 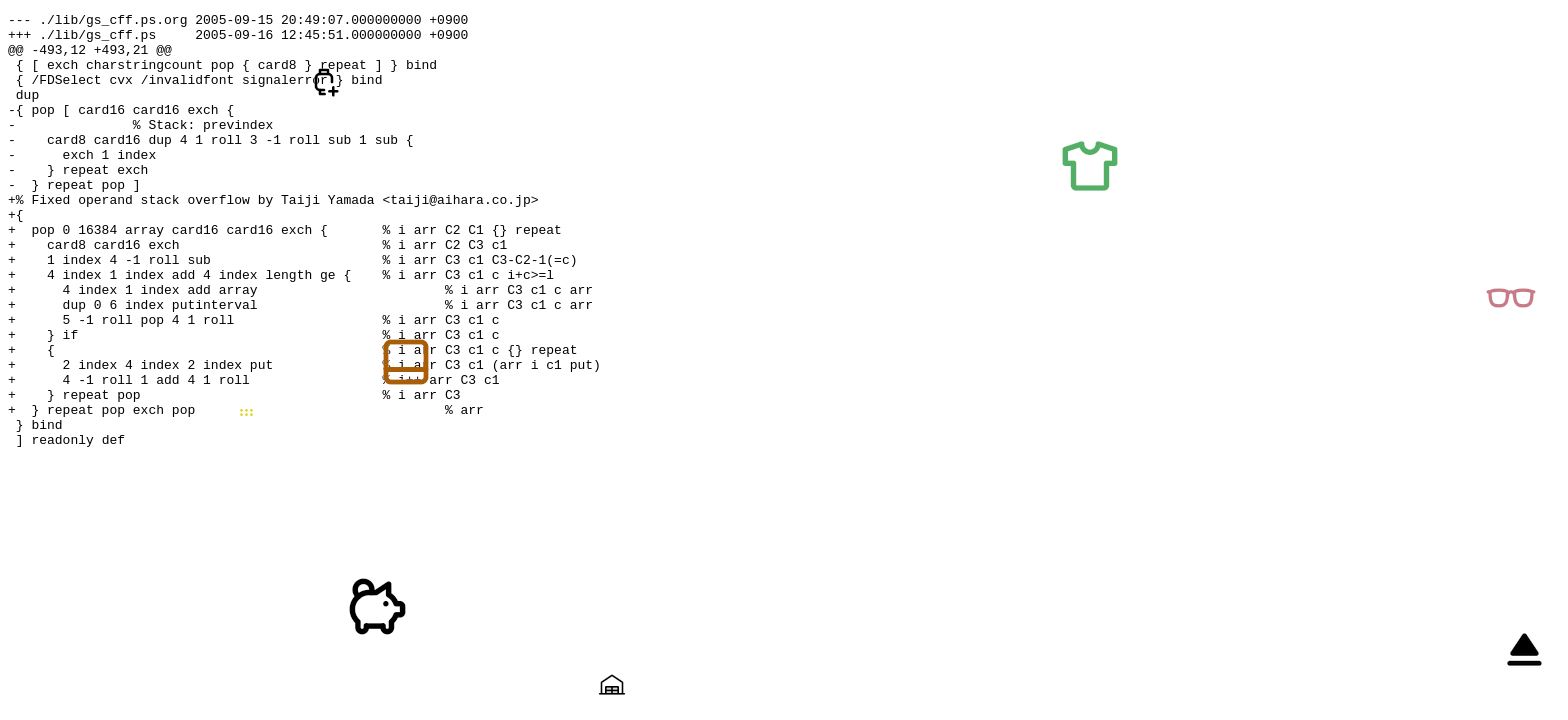 What do you see at coordinates (406, 362) in the screenshot?
I see `toggle bottom navigation bar visibility` at bounding box center [406, 362].